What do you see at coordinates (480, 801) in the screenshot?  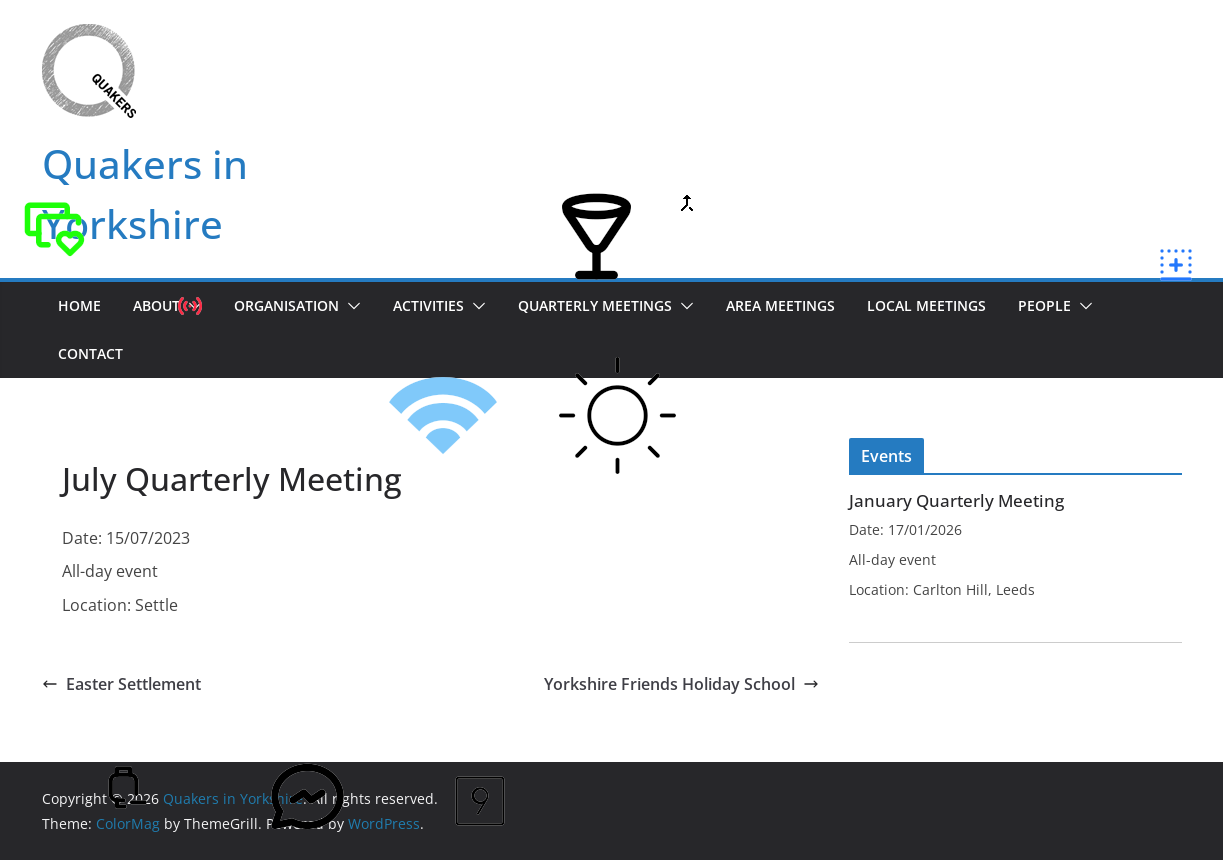 I see `select number nine from a numeric keypad` at bounding box center [480, 801].